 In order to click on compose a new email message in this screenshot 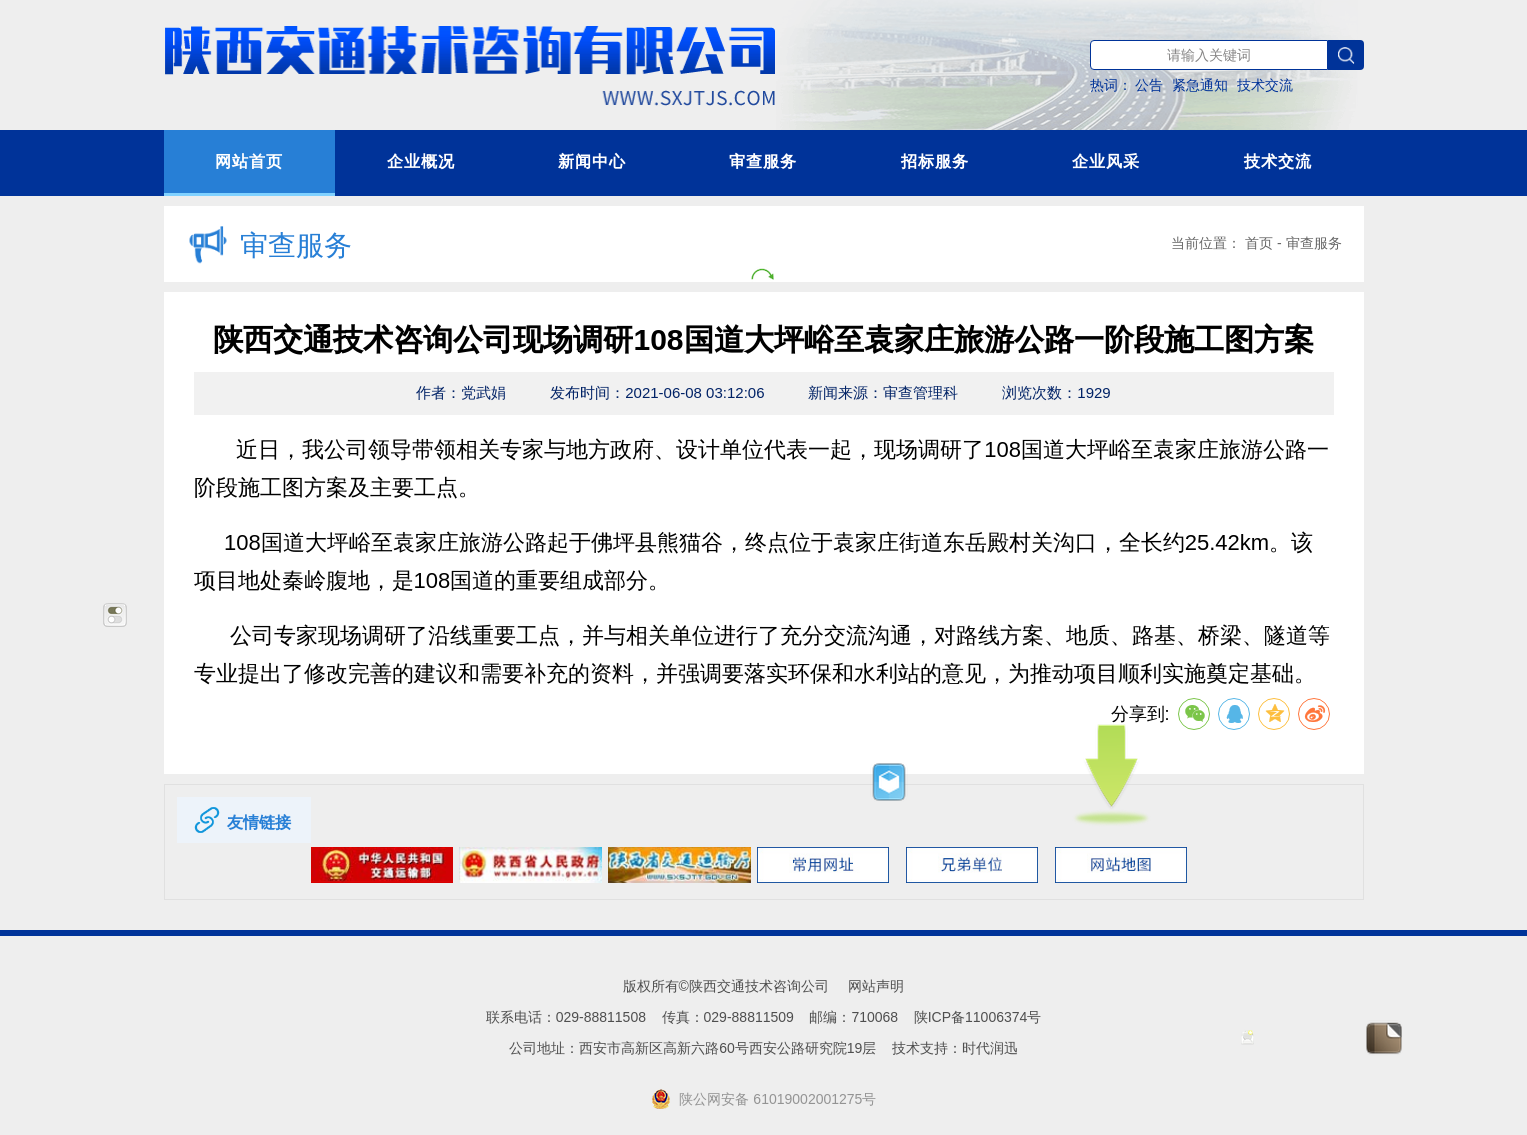, I will do `click(1247, 1037)`.